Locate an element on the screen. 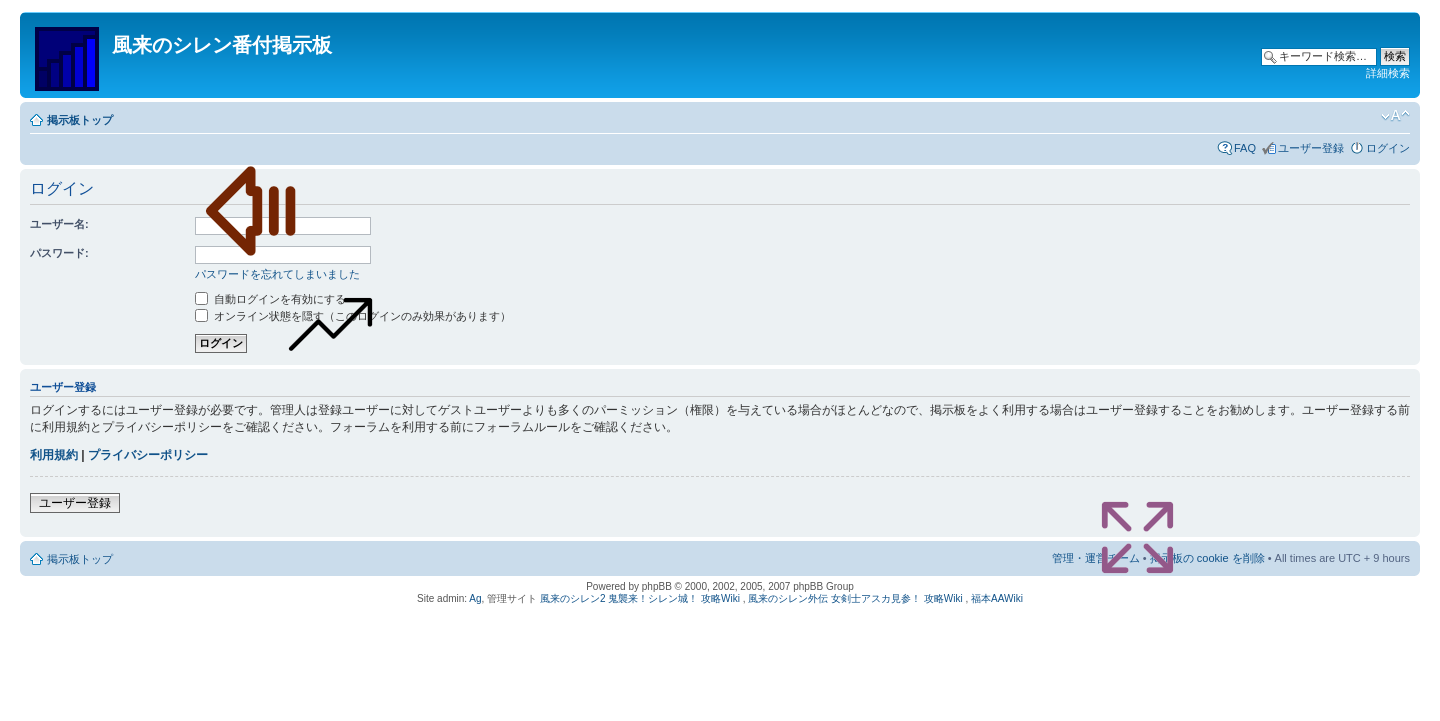  go back multiple steps is located at coordinates (254, 211).